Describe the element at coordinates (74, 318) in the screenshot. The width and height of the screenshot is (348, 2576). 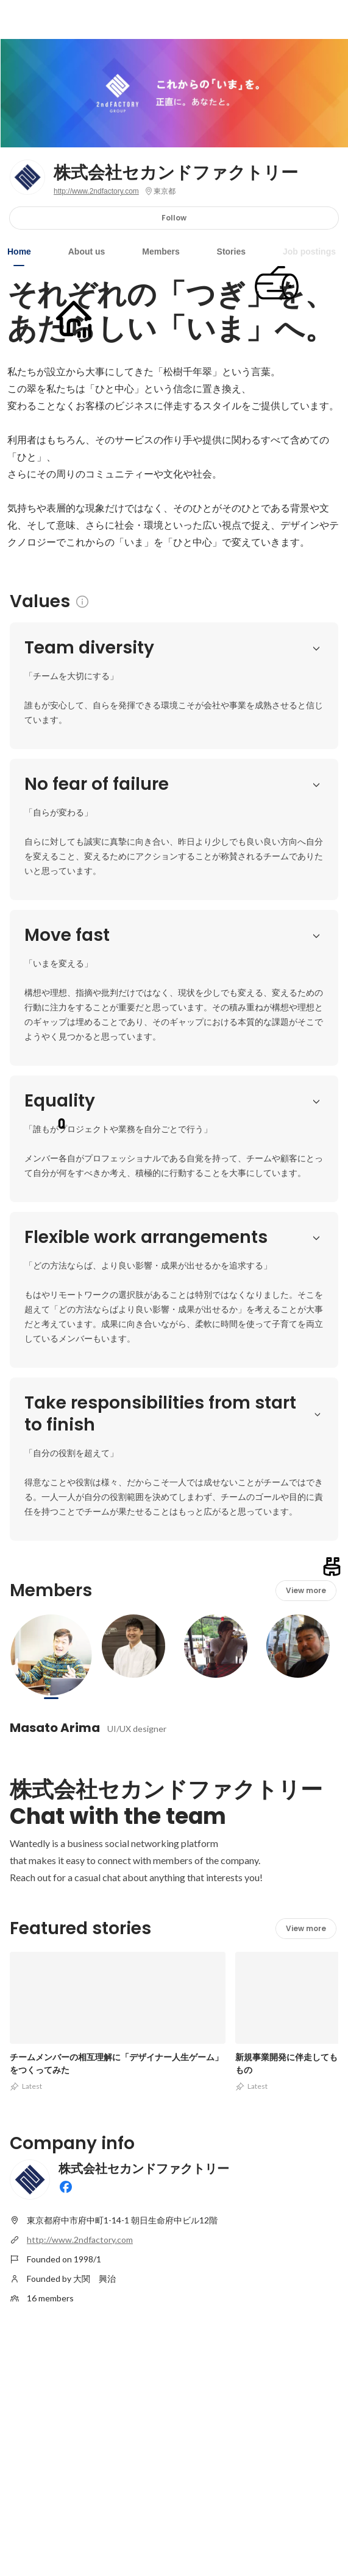
I see `smart home connectivity status` at that location.